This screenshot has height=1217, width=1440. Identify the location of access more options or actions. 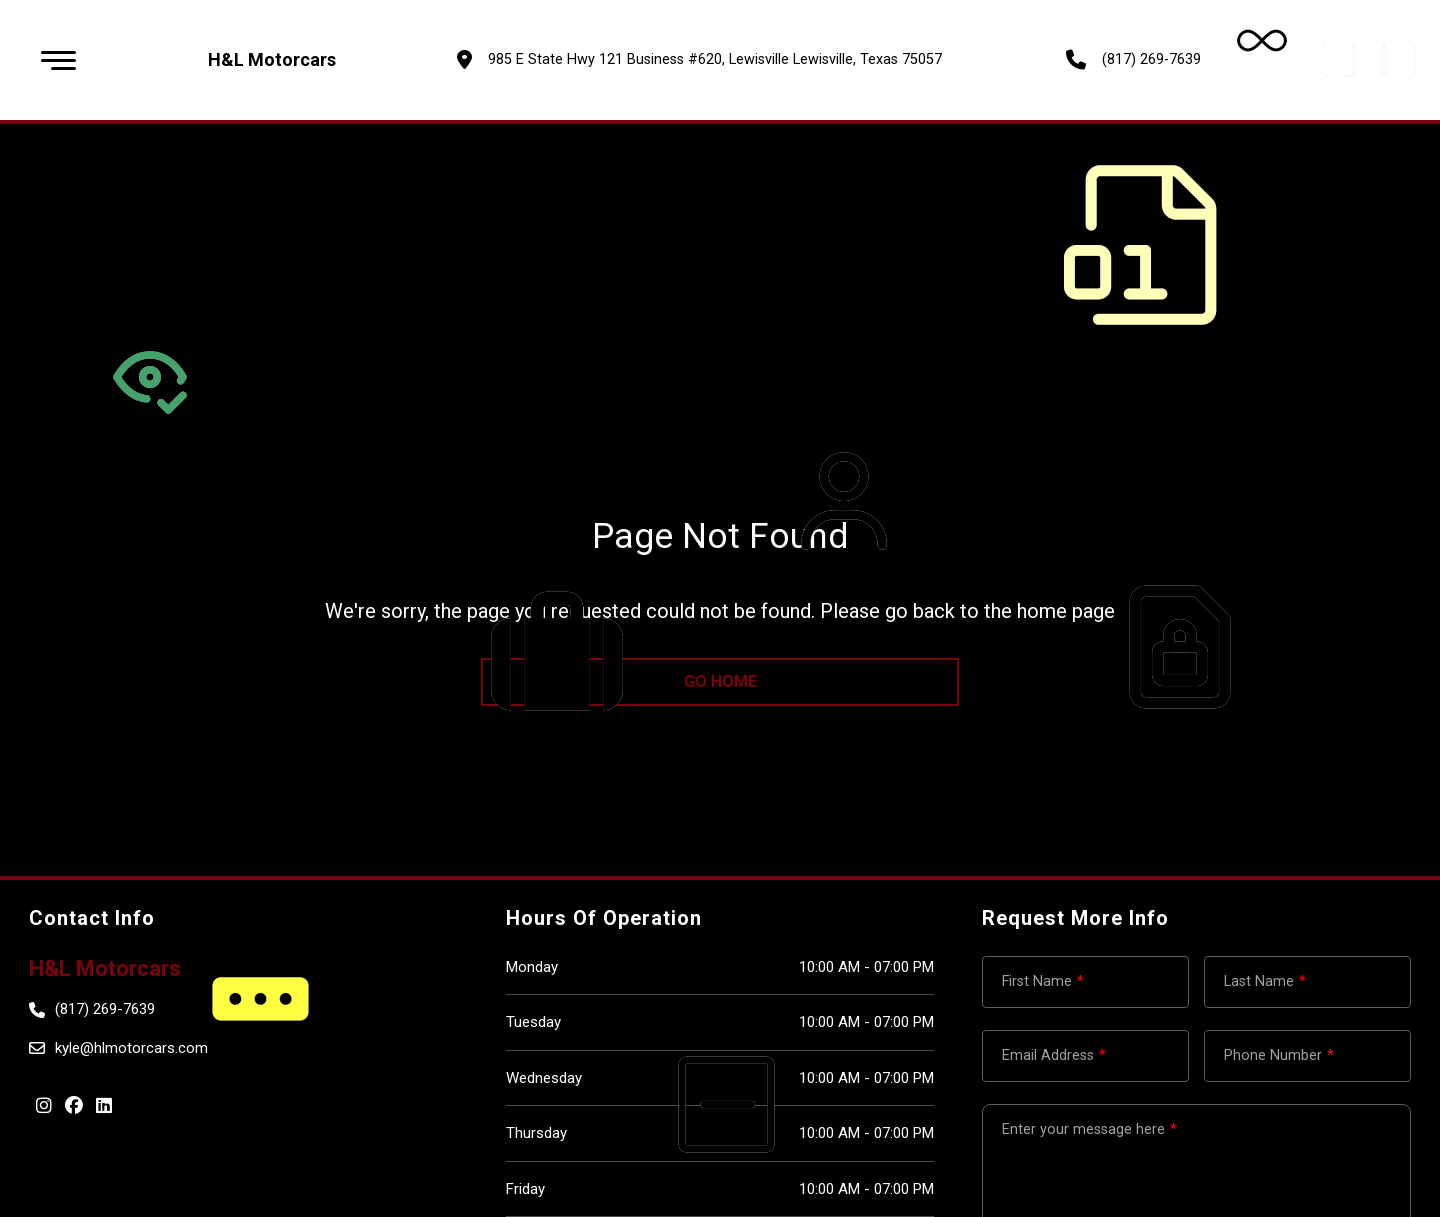
(260, 996).